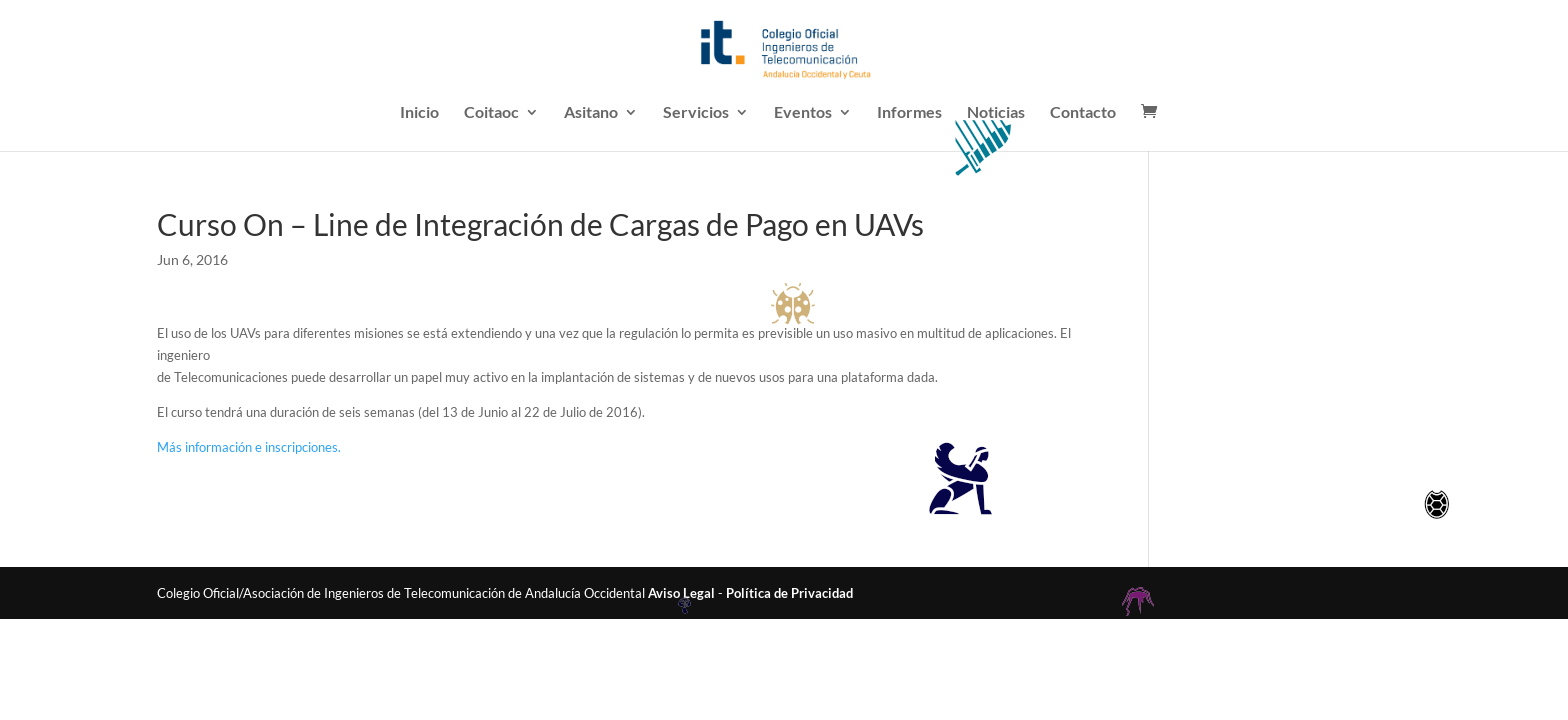 This screenshot has height=720, width=1568. What do you see at coordinates (684, 605) in the screenshot?
I see `deadly or poisonous mushroom indicator` at bounding box center [684, 605].